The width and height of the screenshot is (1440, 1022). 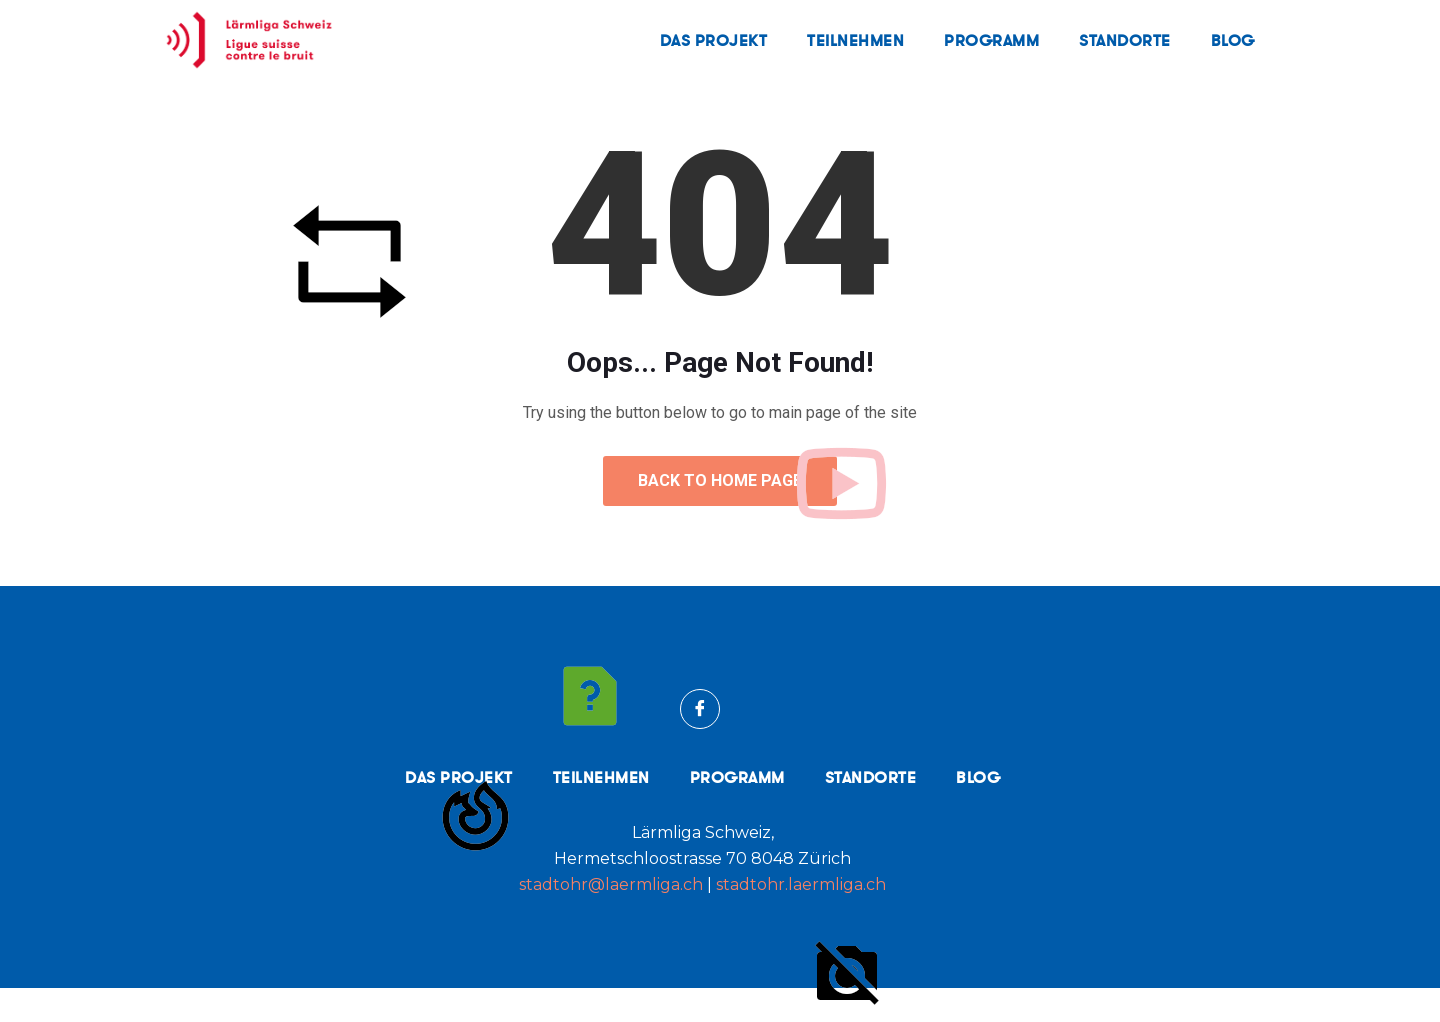 I want to click on camera is disabled or turned off, so click(x=847, y=973).